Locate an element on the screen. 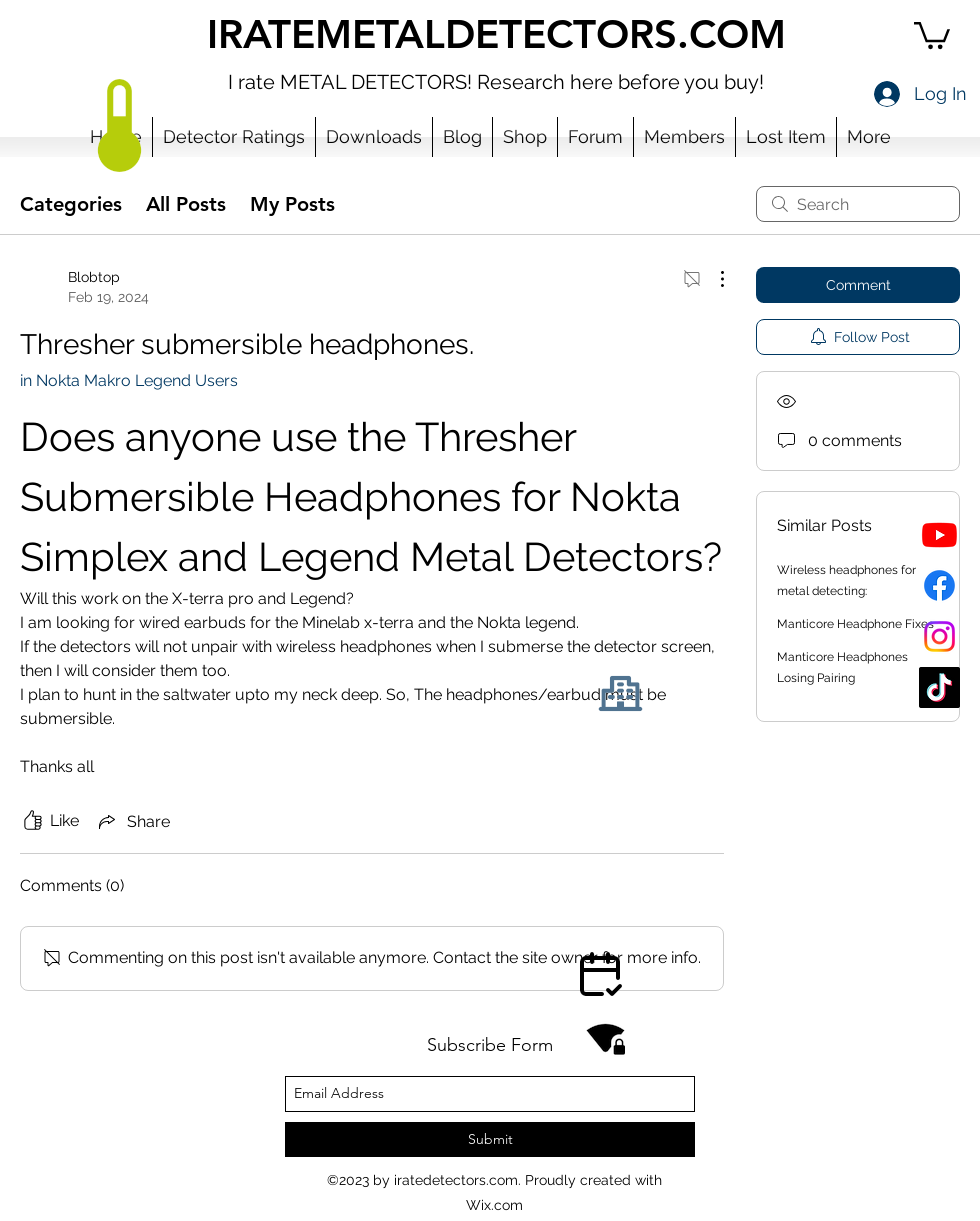 The width and height of the screenshot is (980, 1221). confirm or complete a scheduled event is located at coordinates (600, 974).